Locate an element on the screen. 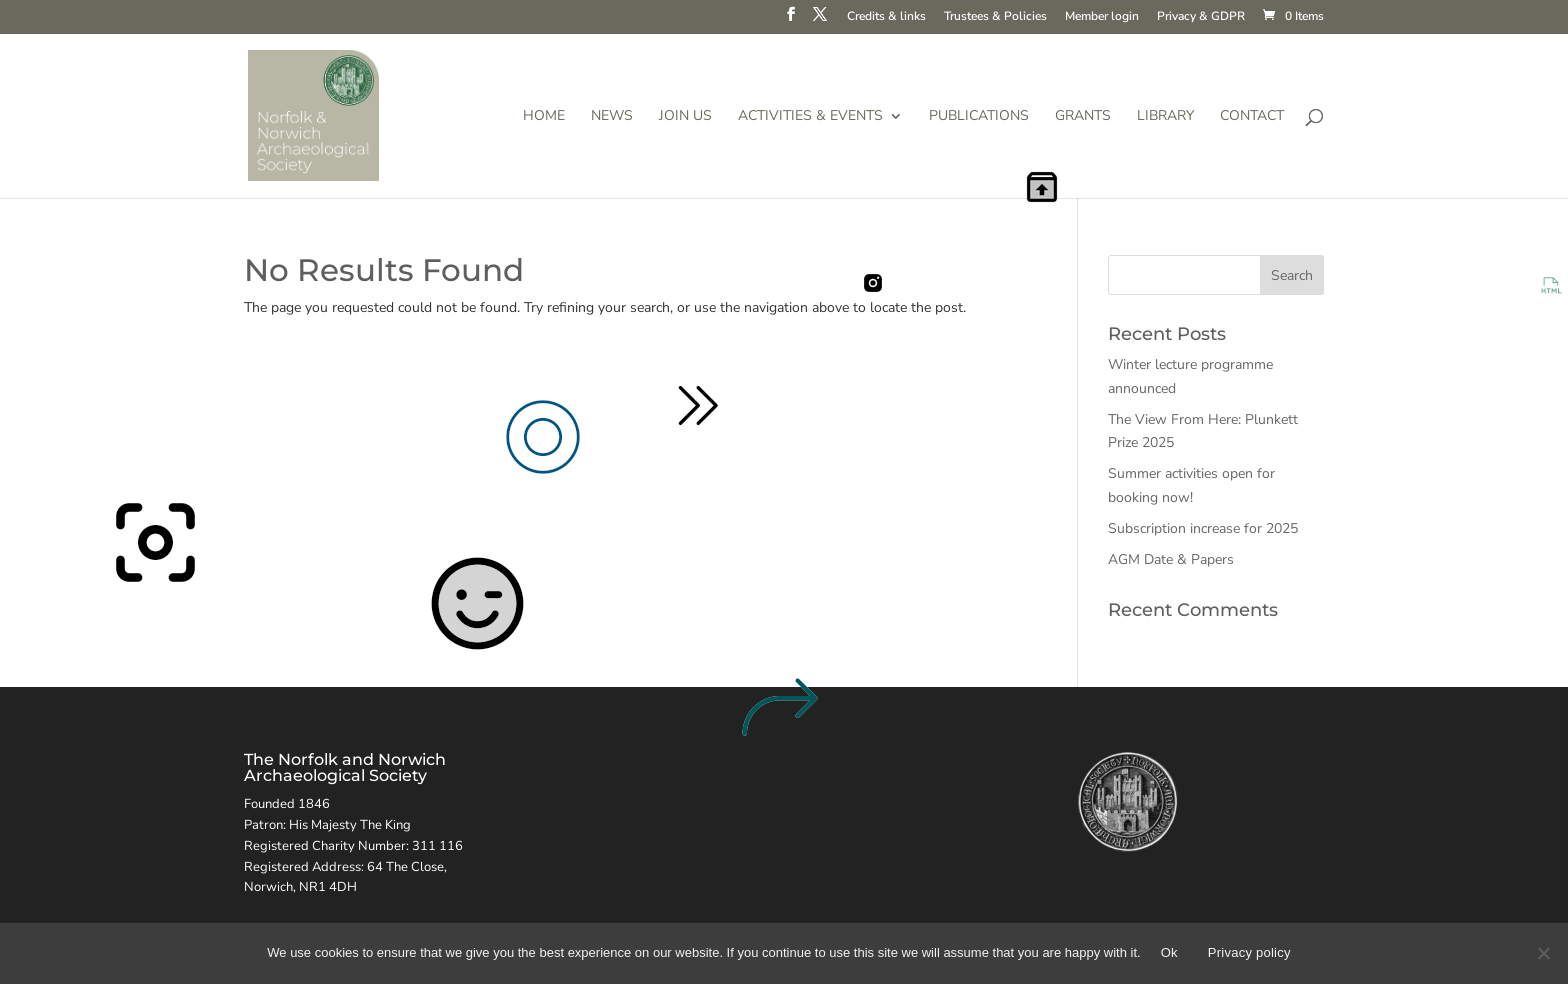  restore item from archive is located at coordinates (1042, 187).